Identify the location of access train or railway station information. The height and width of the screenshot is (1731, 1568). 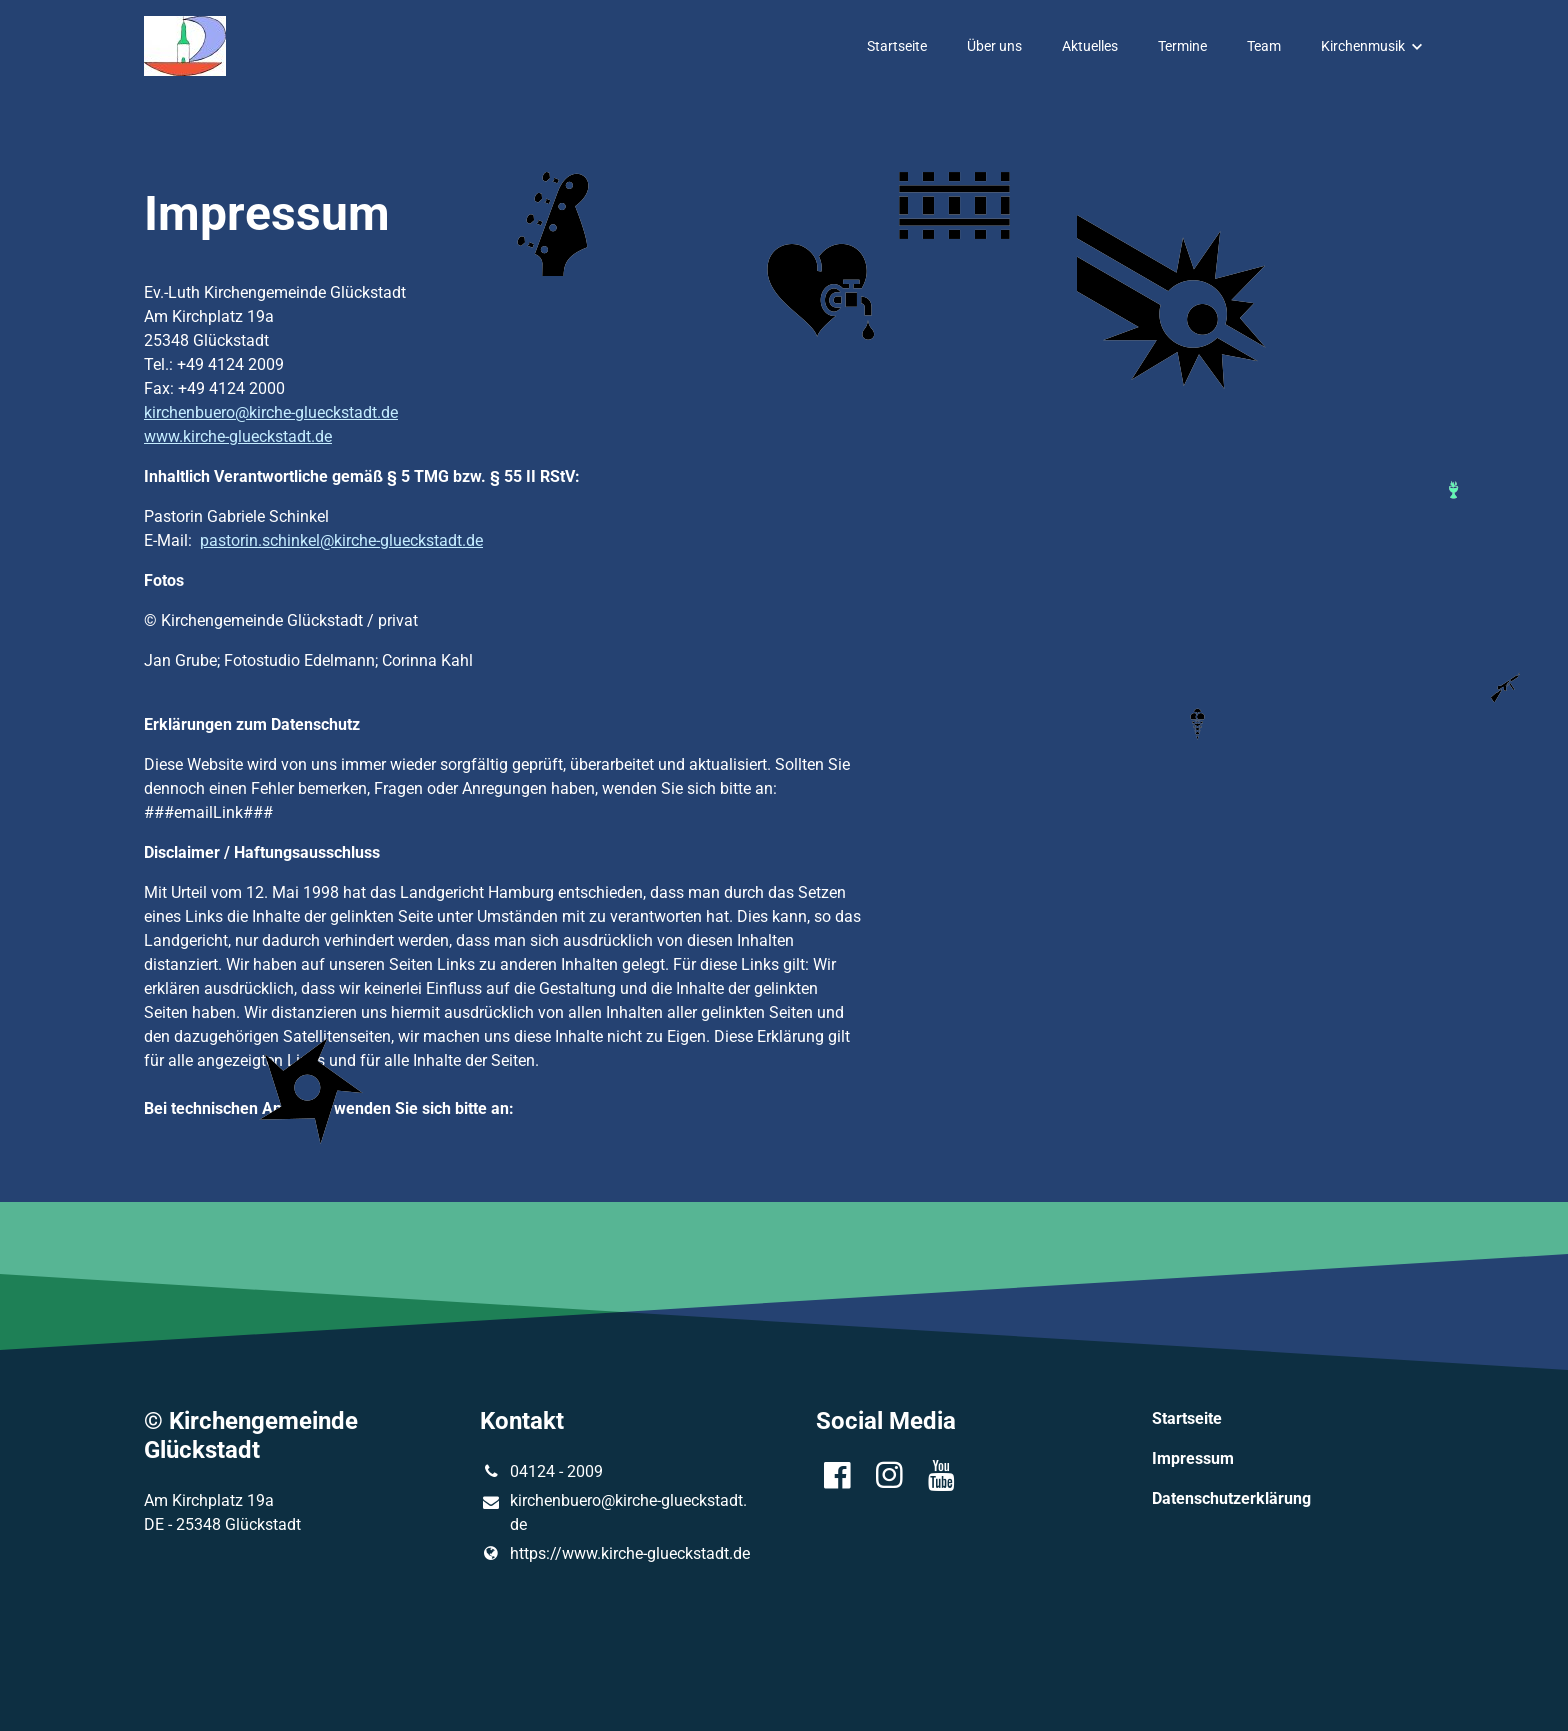
(954, 205).